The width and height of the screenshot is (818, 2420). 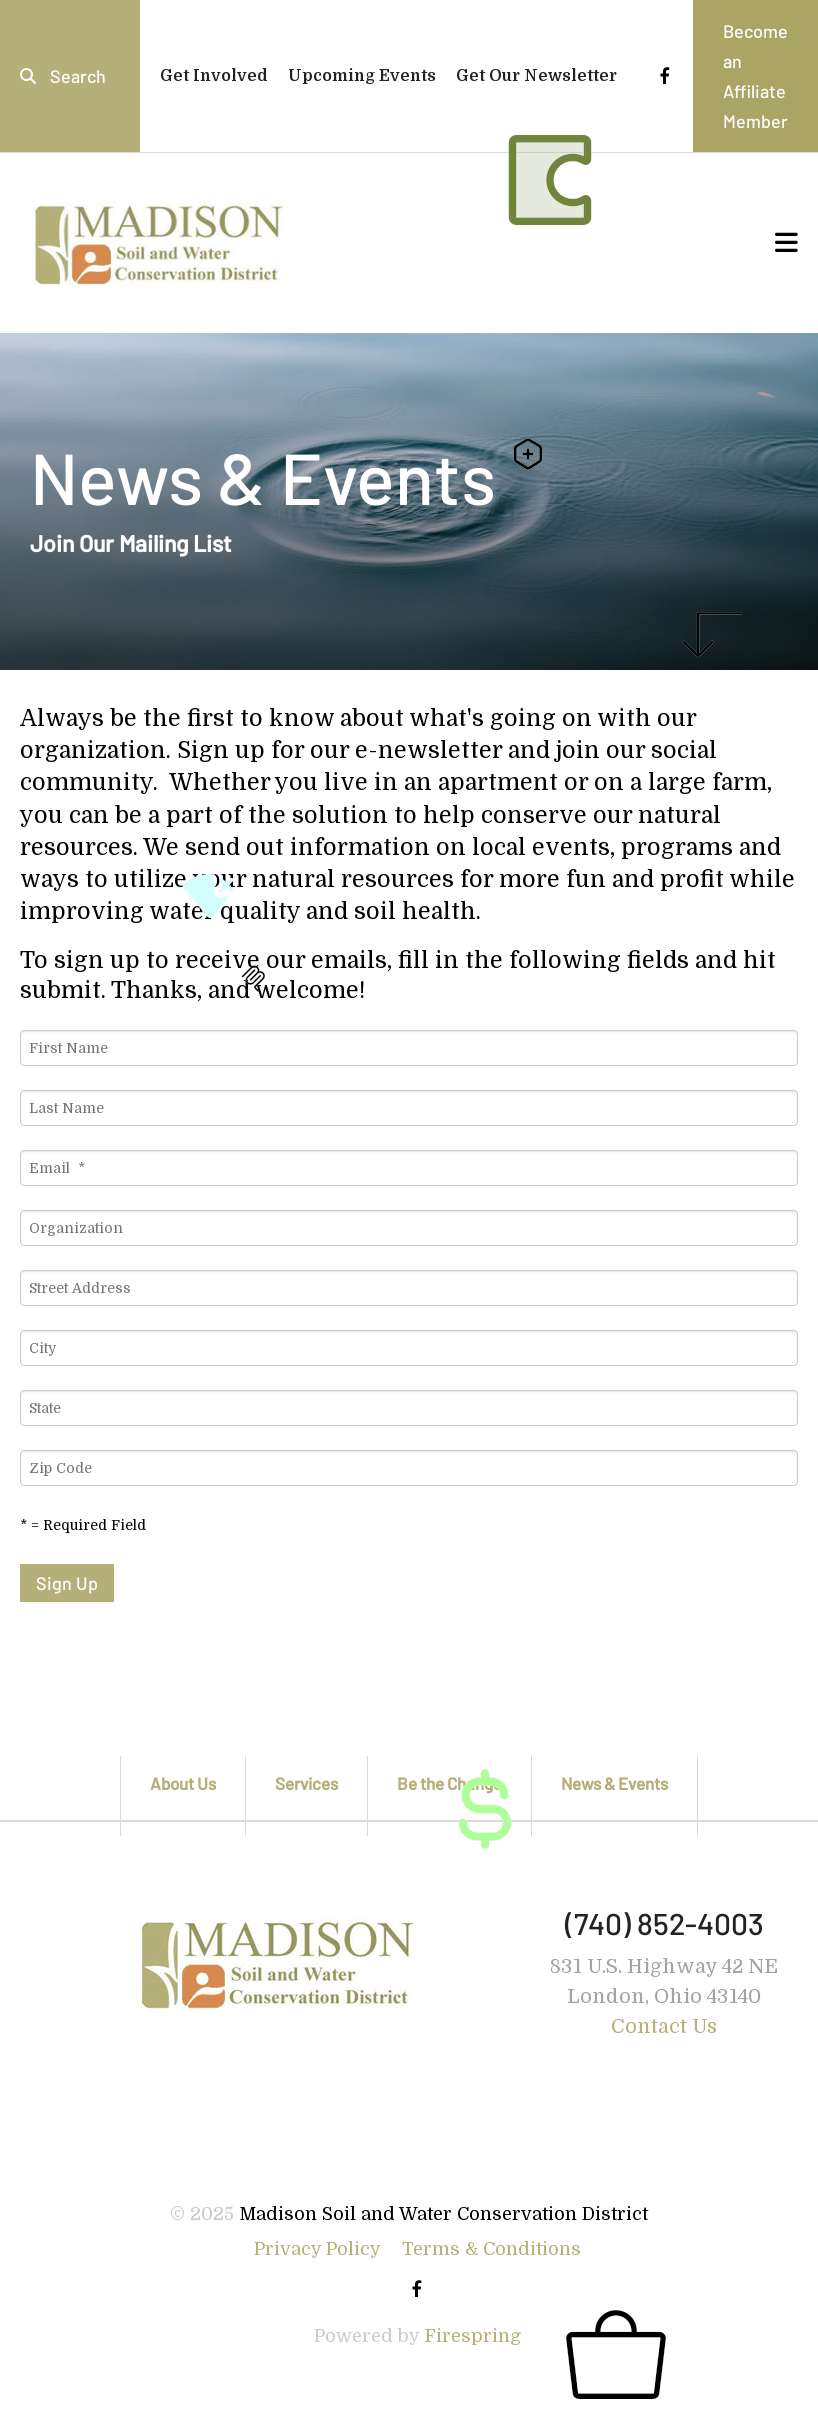 What do you see at coordinates (710, 630) in the screenshot?
I see `go back and down in navigation` at bounding box center [710, 630].